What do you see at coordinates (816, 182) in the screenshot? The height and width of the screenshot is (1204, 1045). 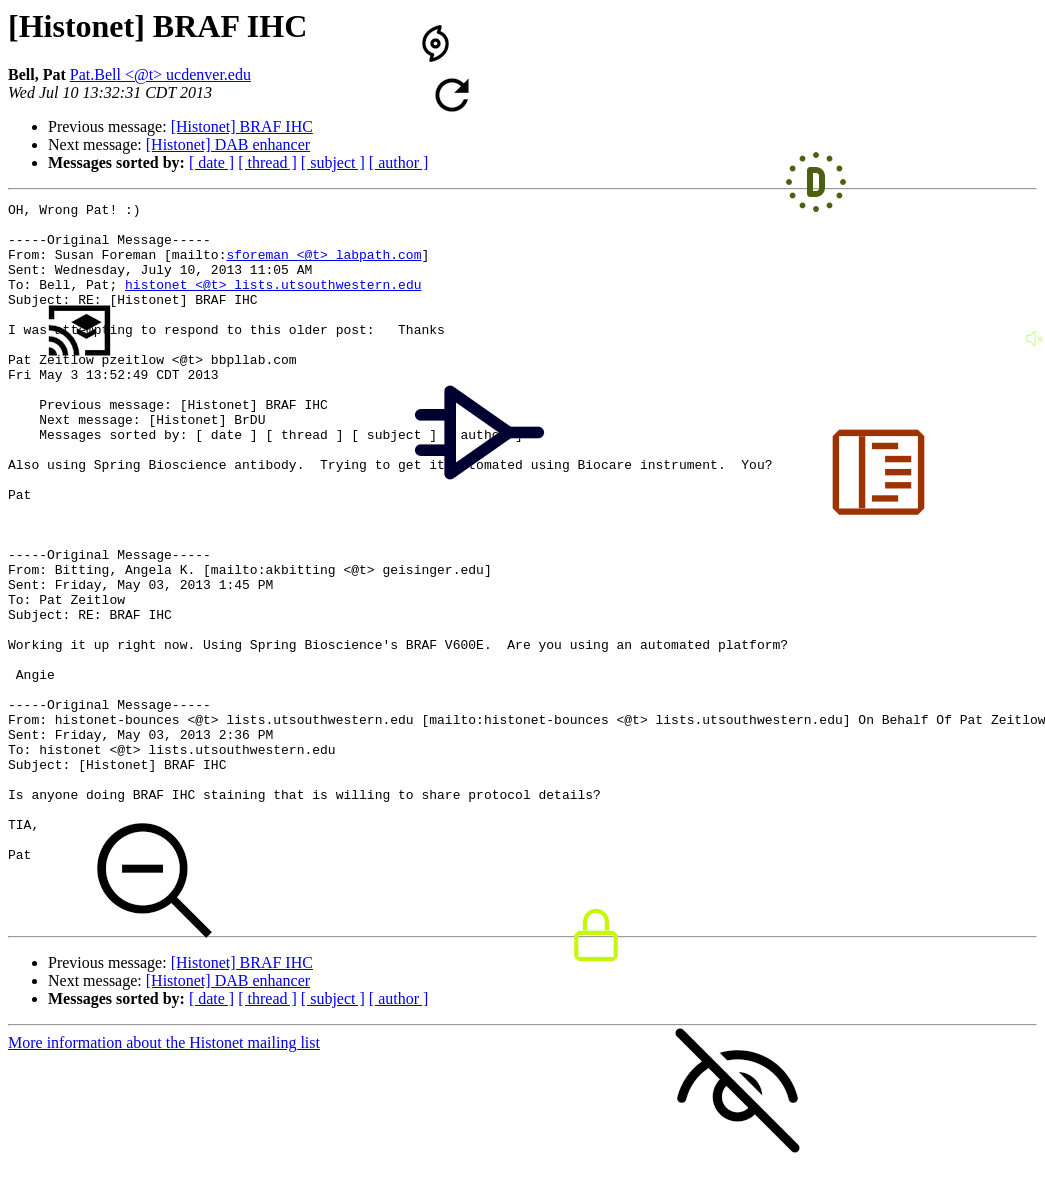 I see `indicates draft or pending status` at bounding box center [816, 182].